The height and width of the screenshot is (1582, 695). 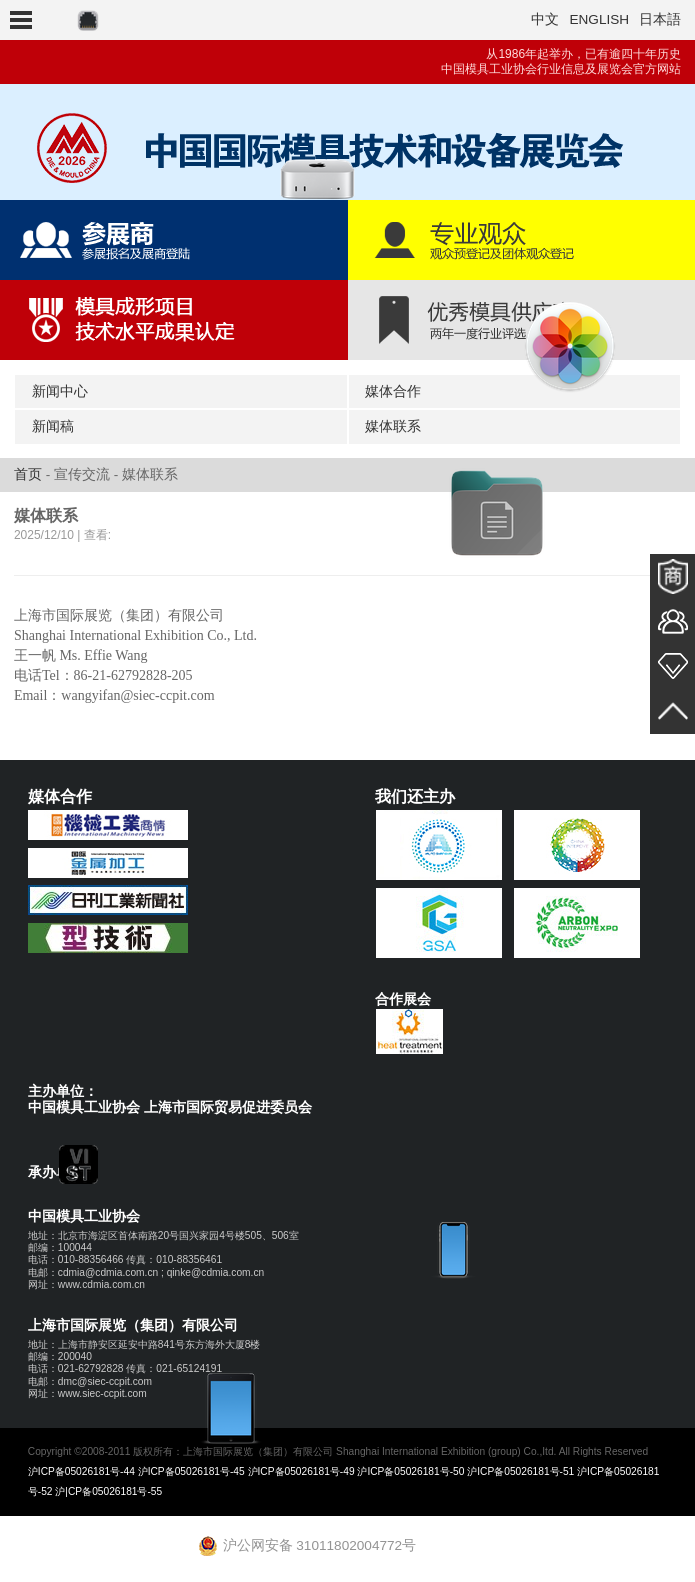 I want to click on vietnamese input method - simple telex keyboard, so click(x=78, y=1164).